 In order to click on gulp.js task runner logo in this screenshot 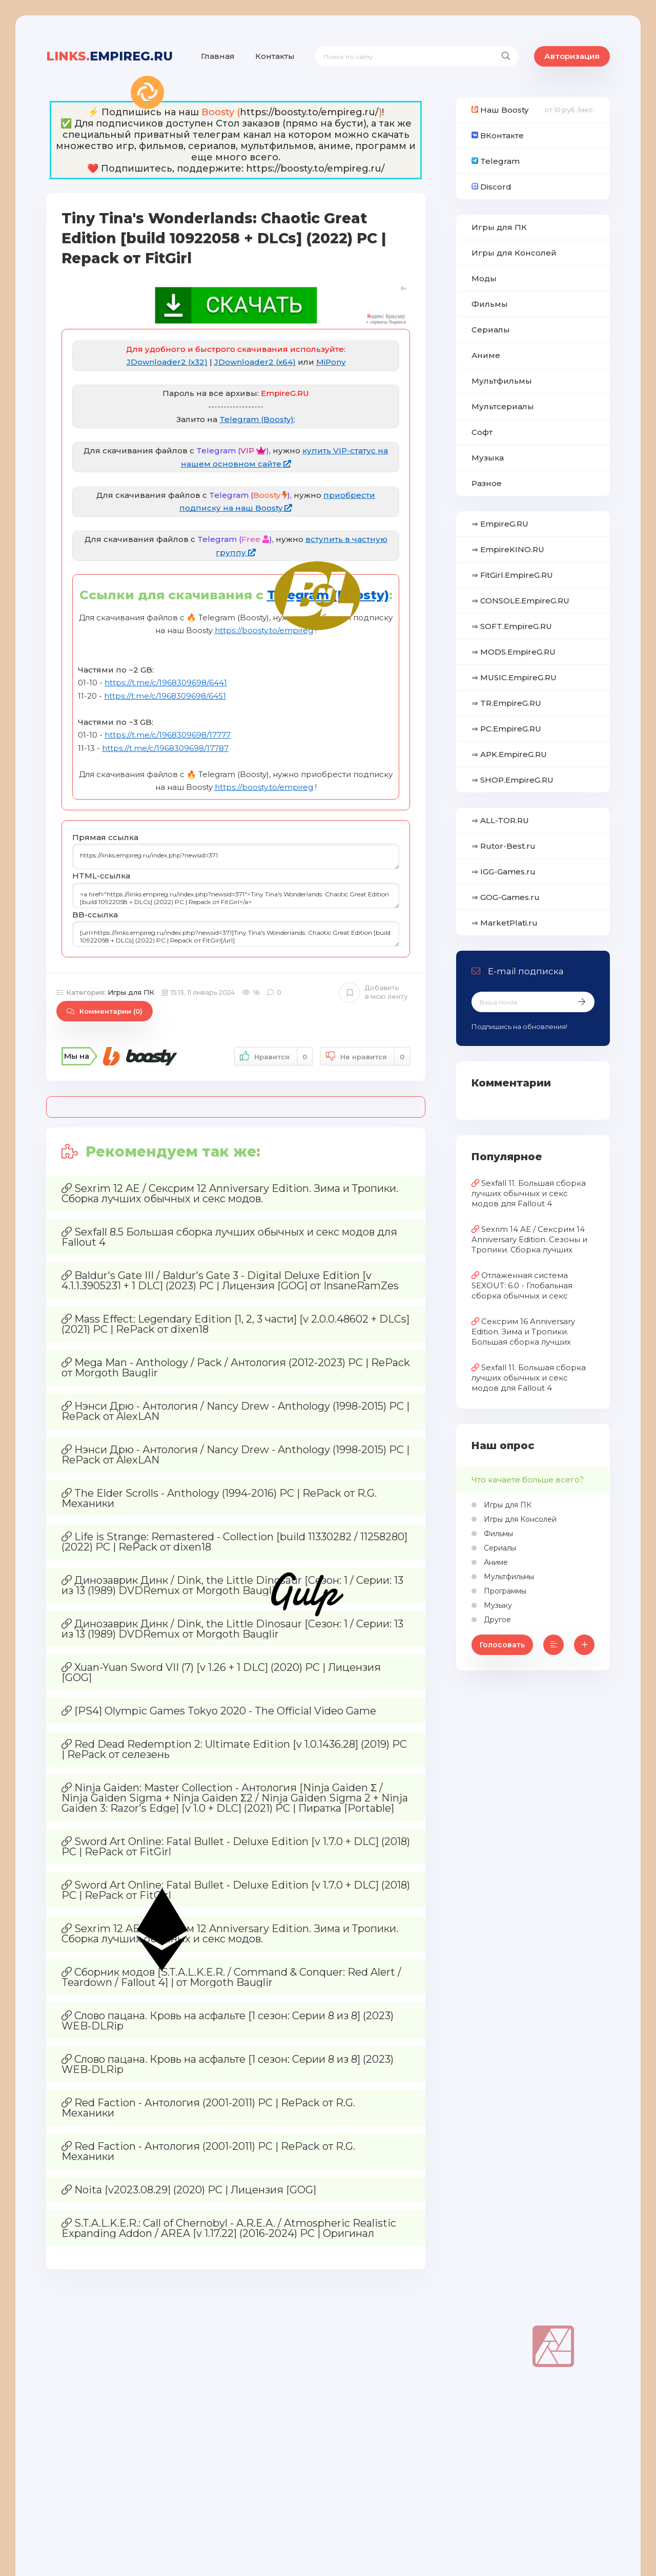, I will do `click(307, 1594)`.